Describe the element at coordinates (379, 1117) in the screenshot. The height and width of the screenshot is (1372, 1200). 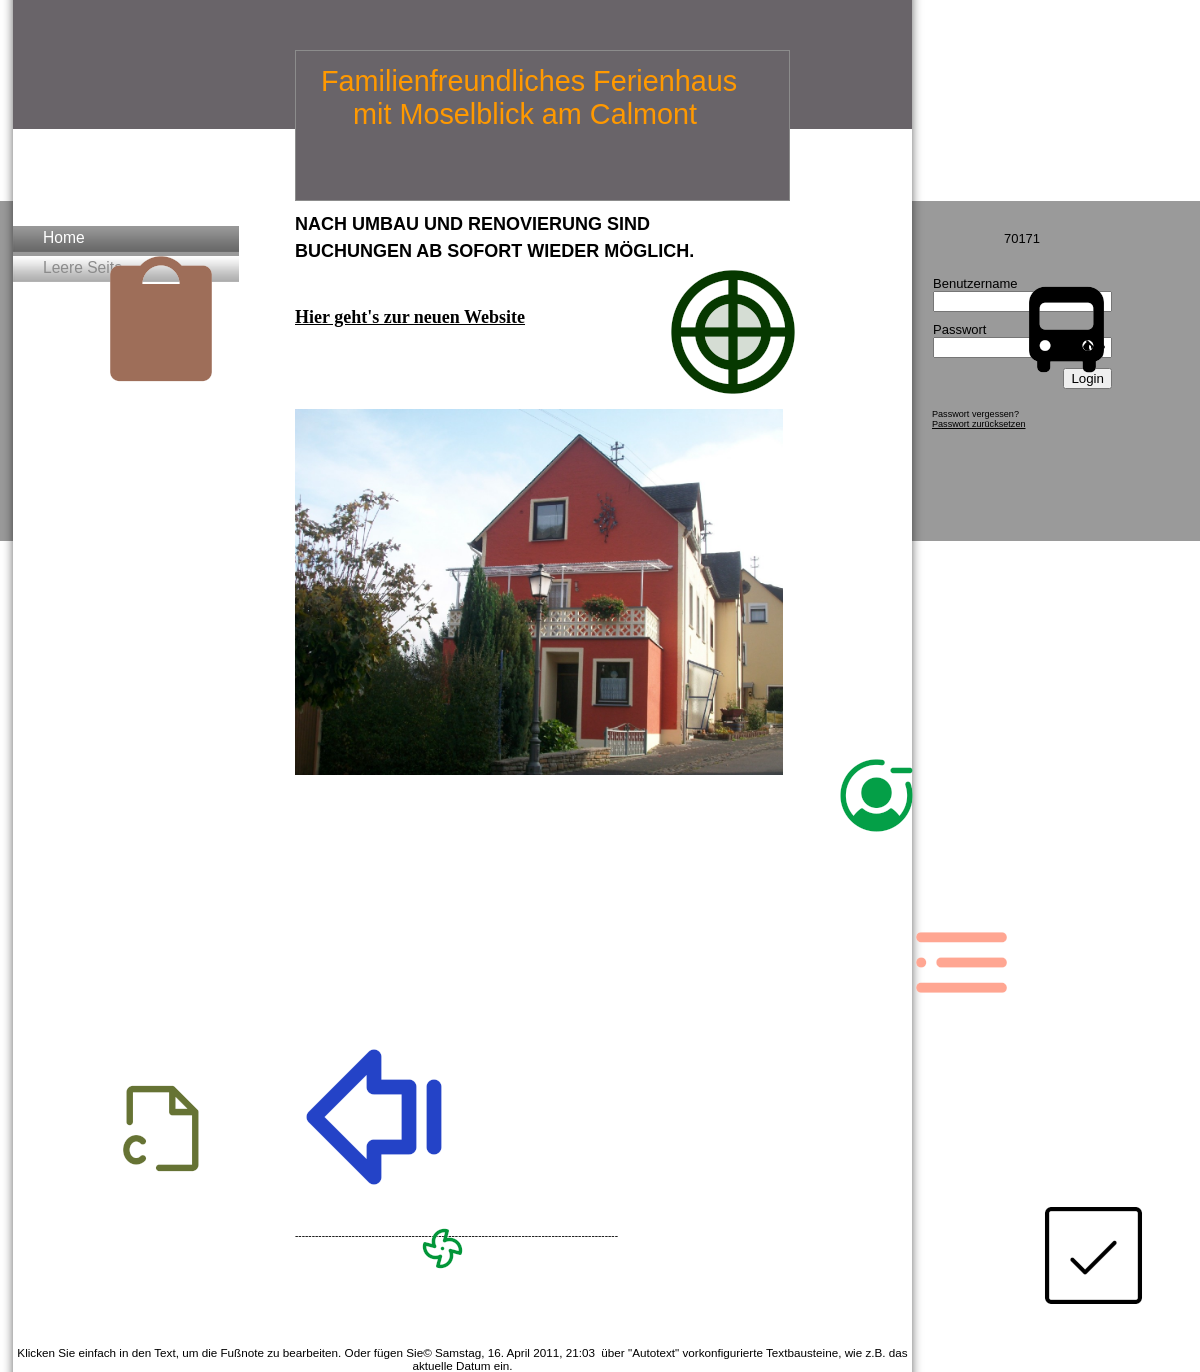
I see `go back to the previous screen` at that location.